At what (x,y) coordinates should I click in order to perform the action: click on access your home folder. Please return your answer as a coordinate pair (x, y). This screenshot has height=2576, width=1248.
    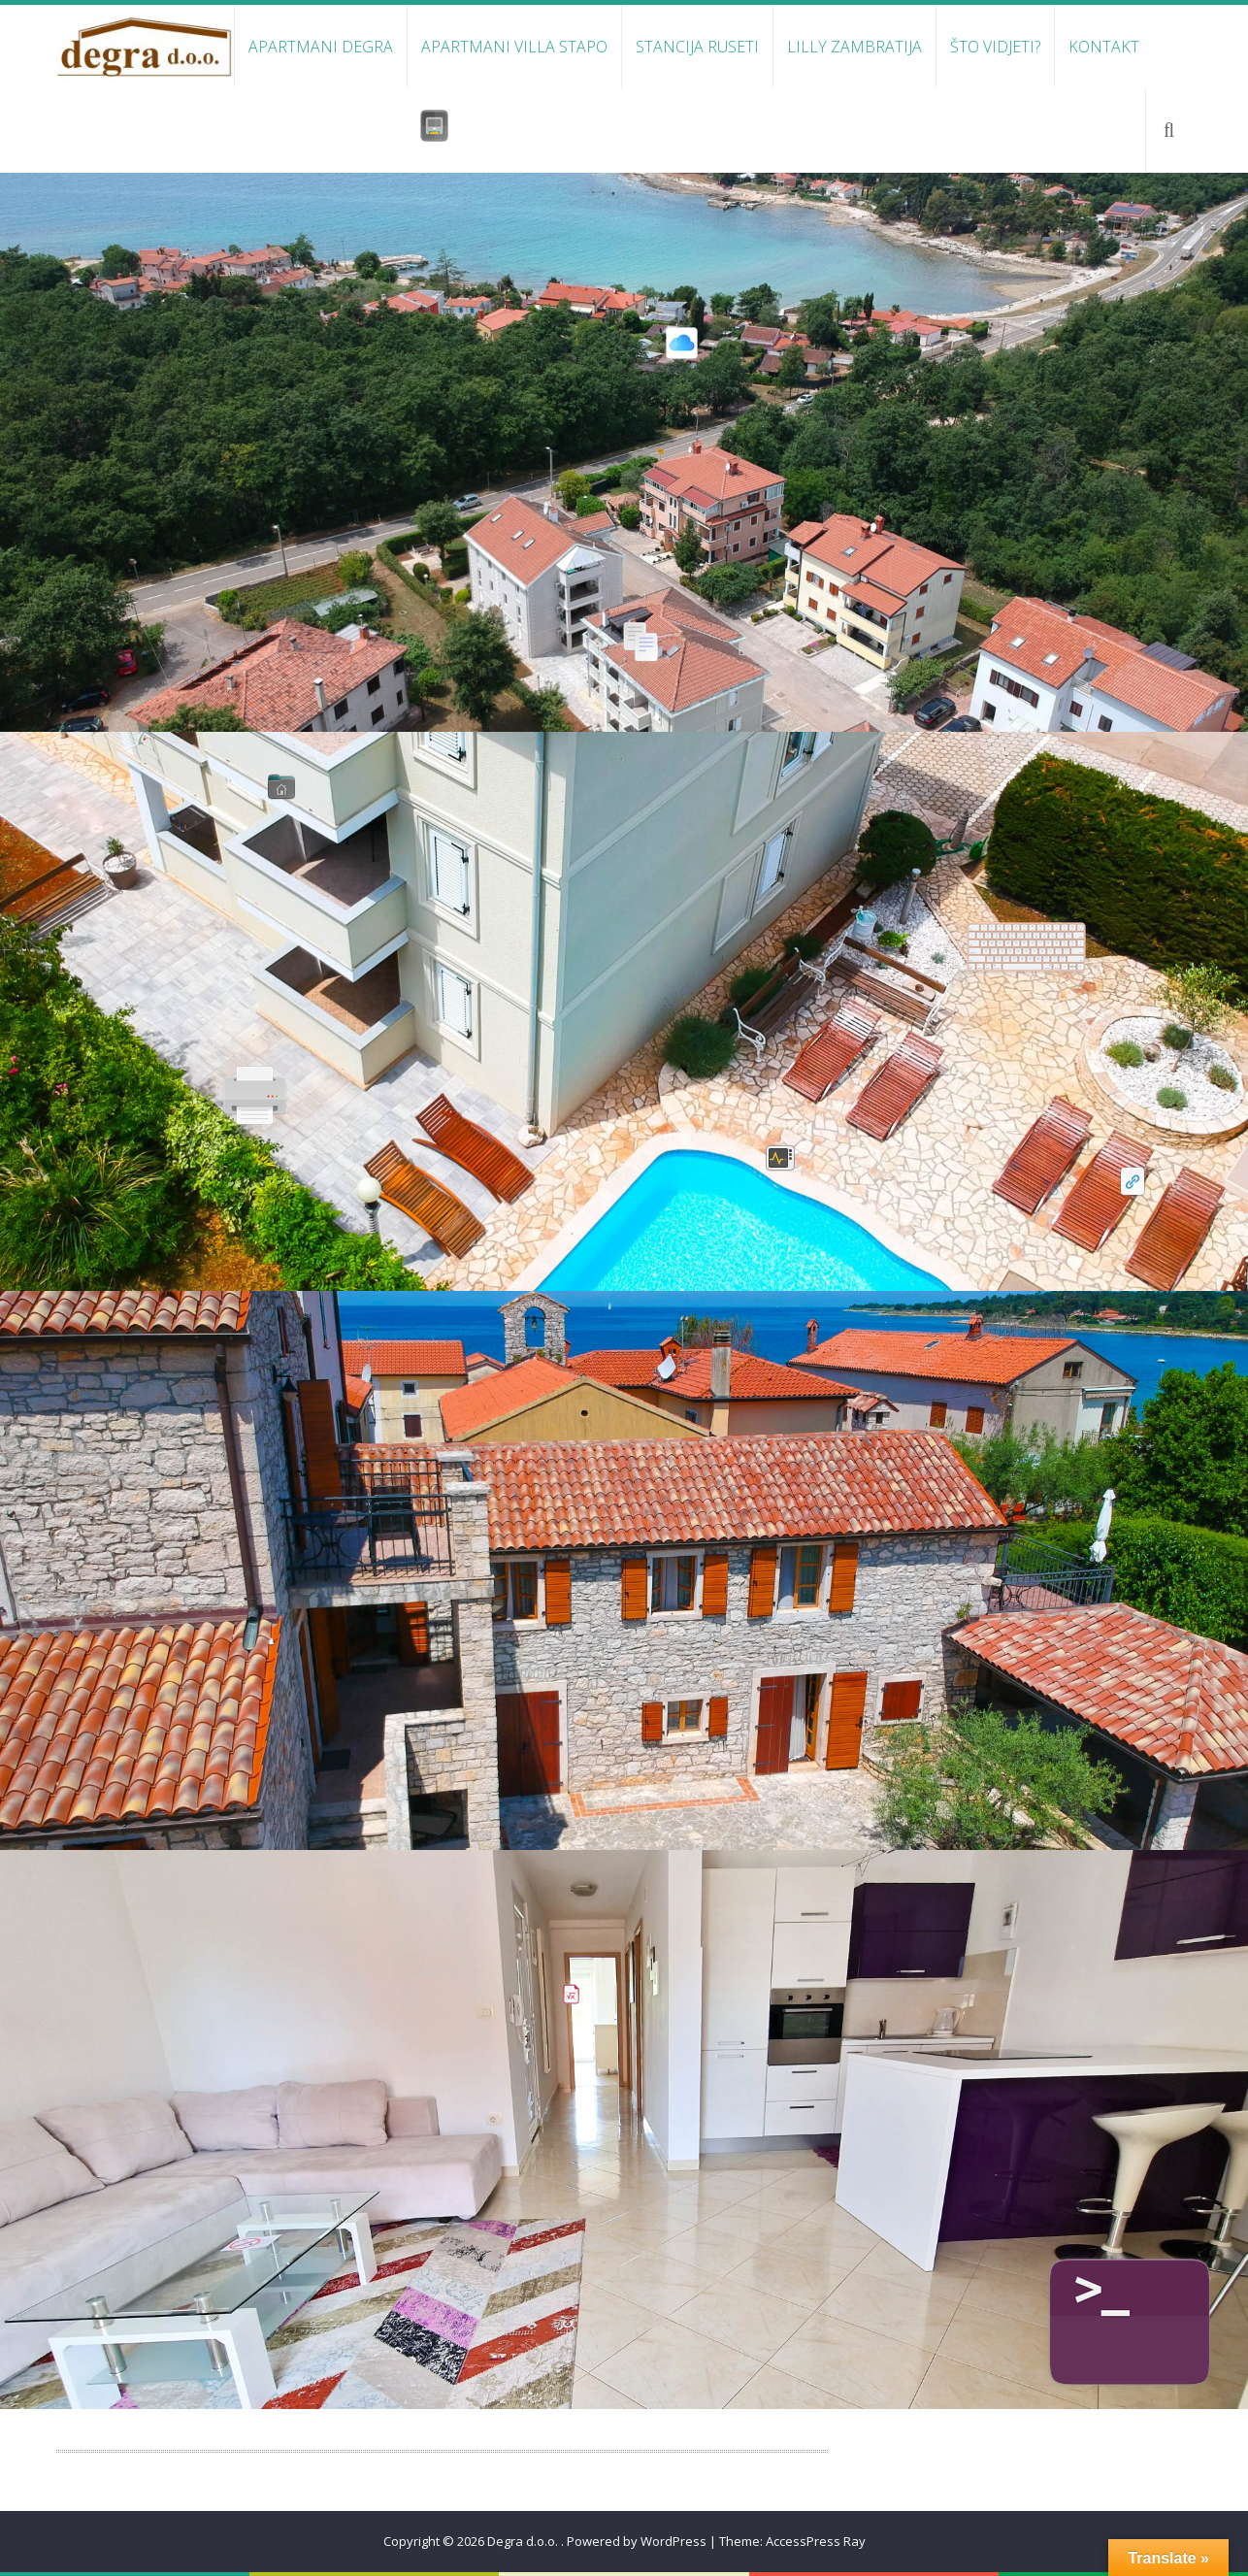
    Looking at the image, I should click on (281, 786).